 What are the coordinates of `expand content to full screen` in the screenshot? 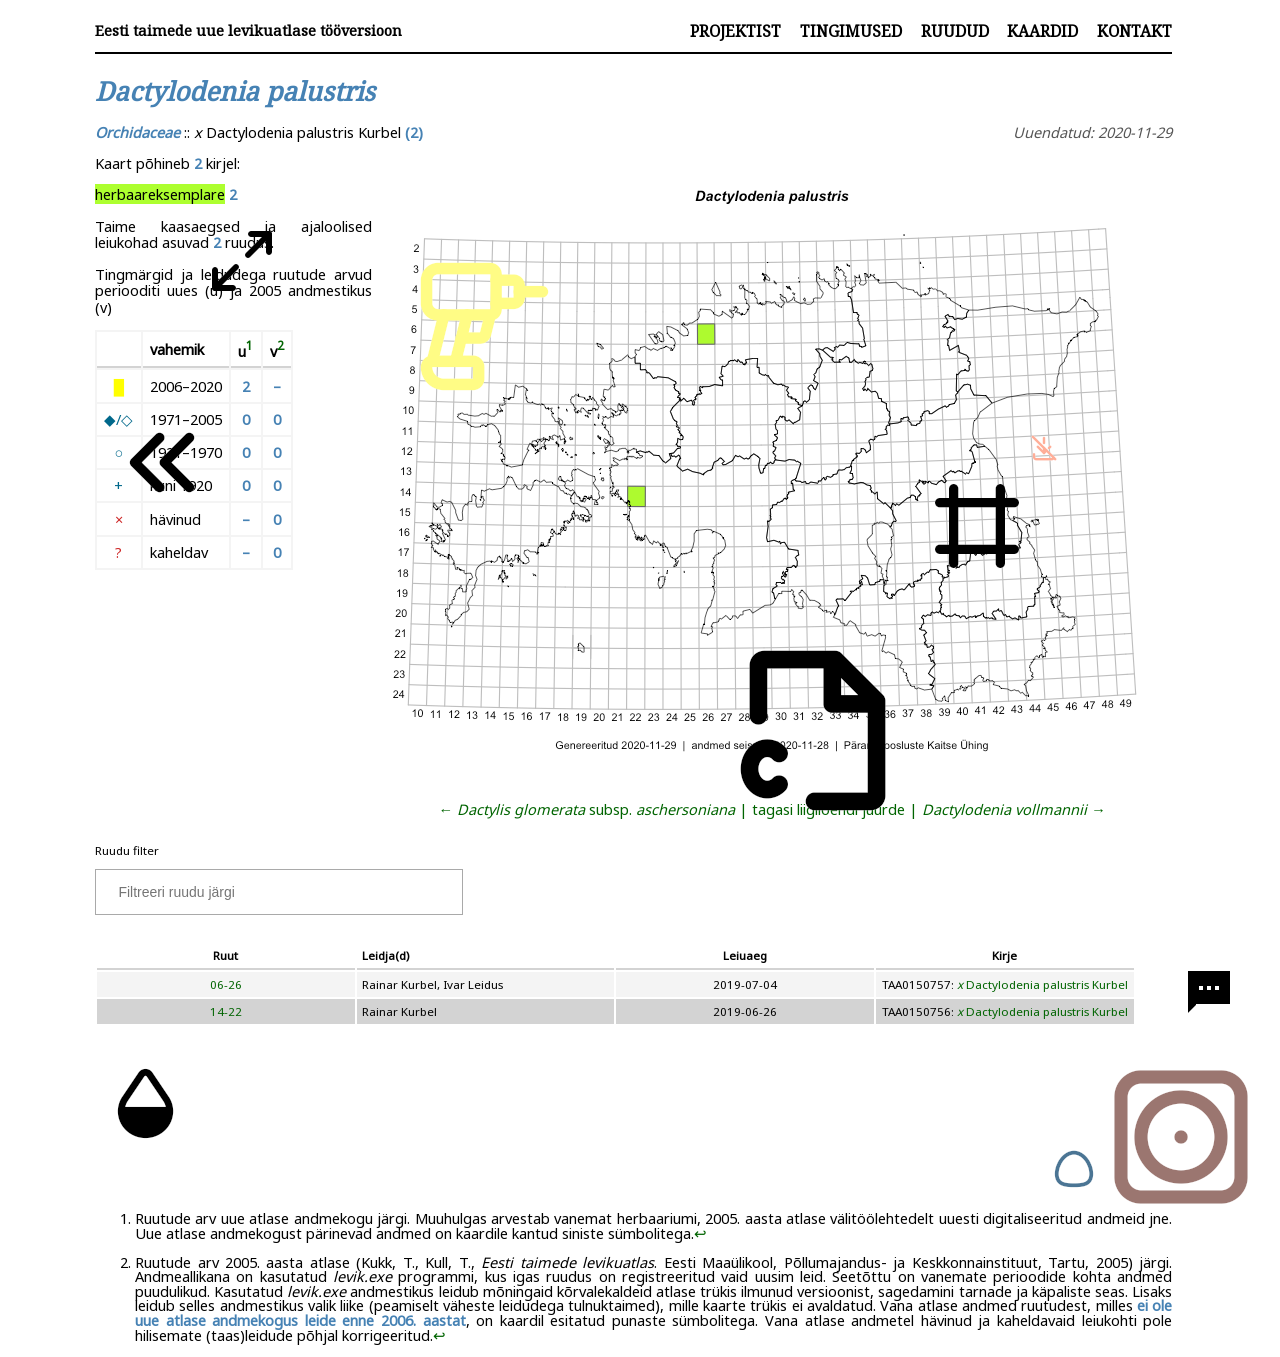 It's located at (242, 261).